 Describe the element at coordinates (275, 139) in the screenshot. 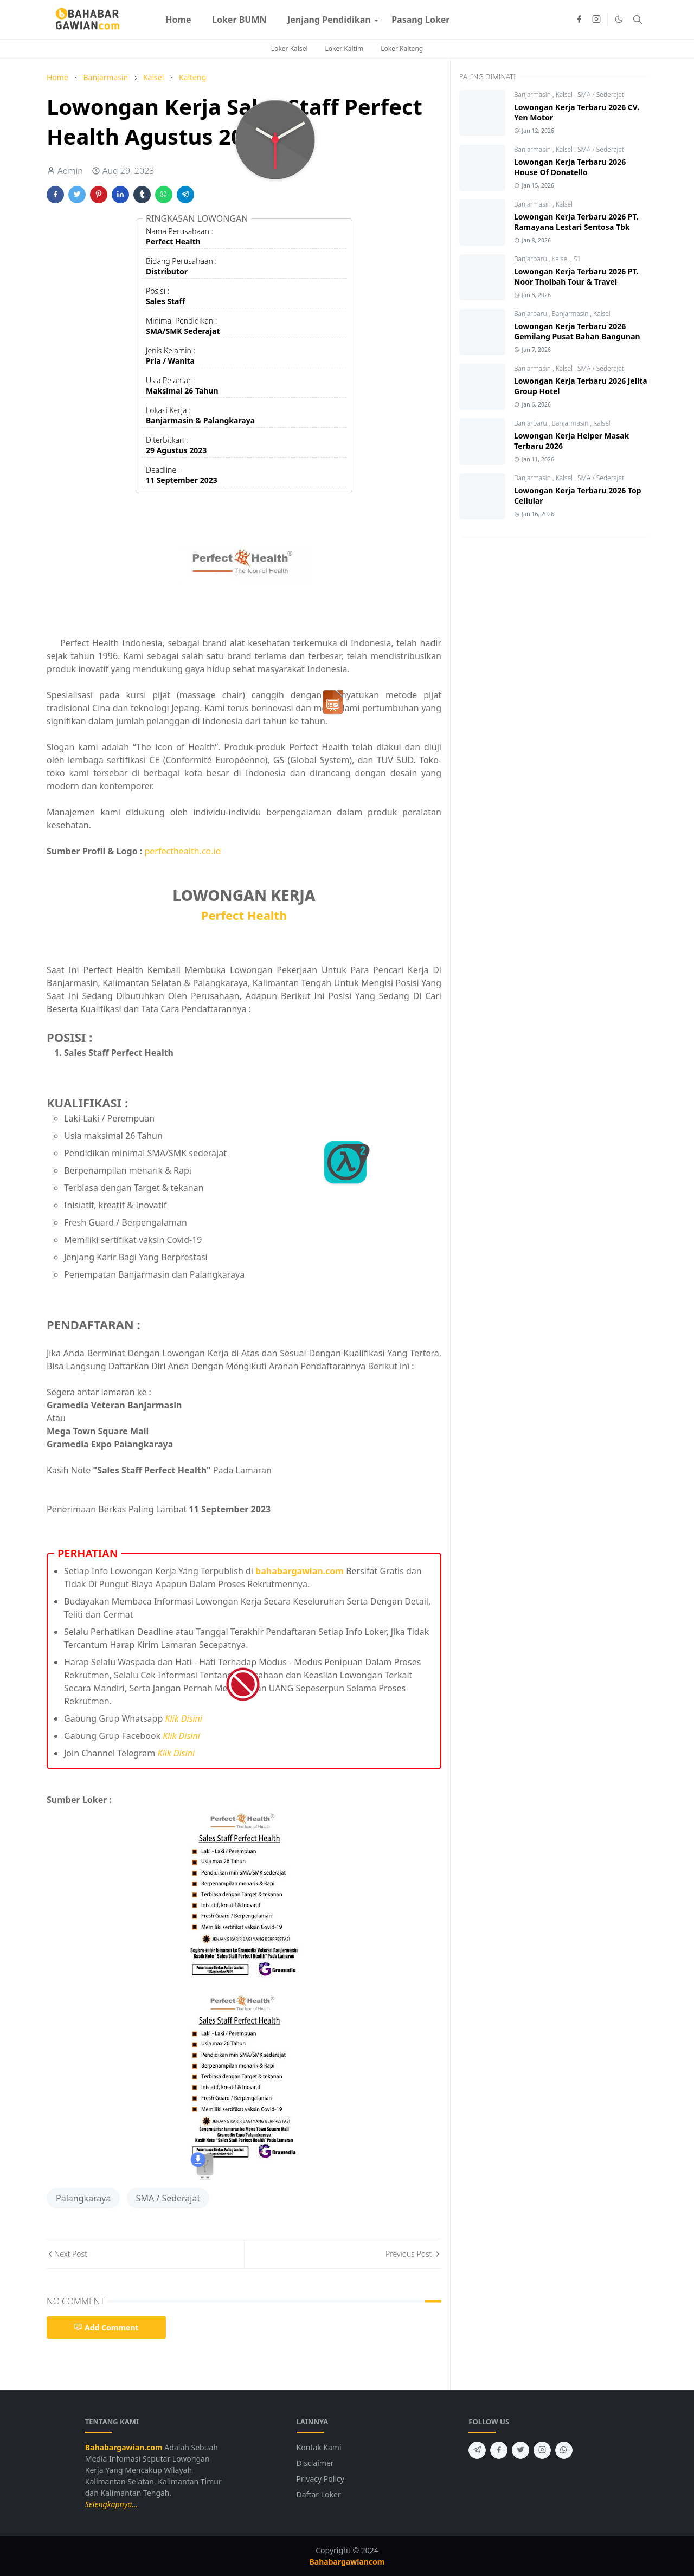

I see `open the clock app` at that location.